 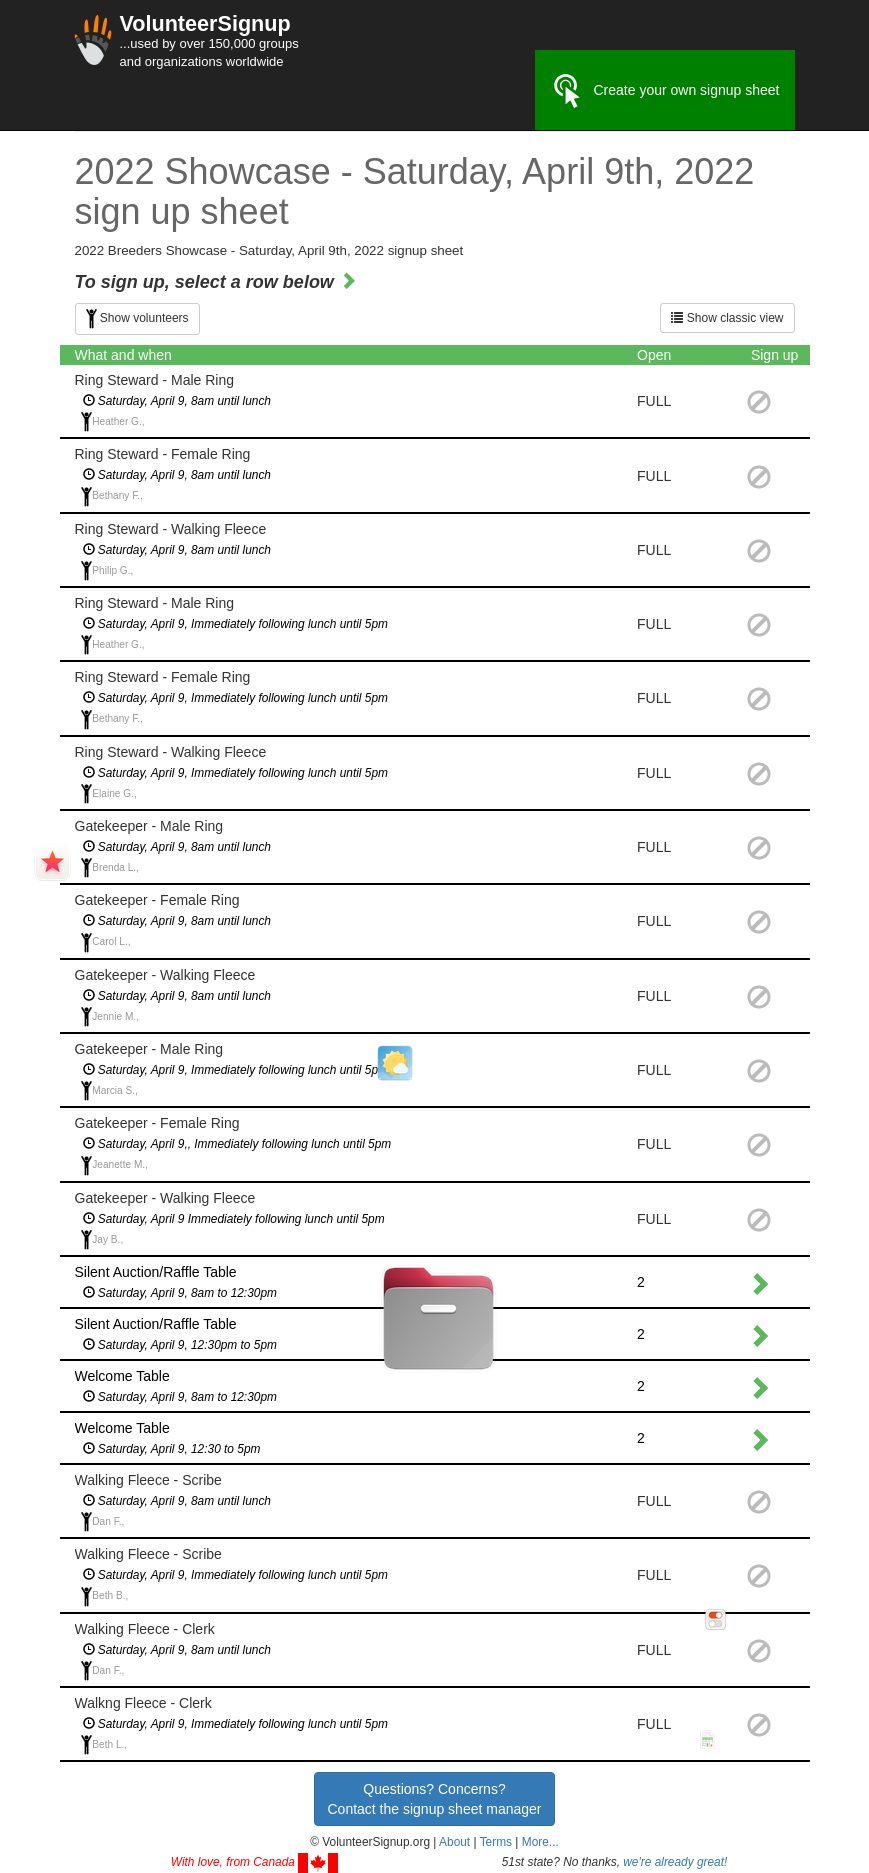 What do you see at coordinates (707, 1739) in the screenshot?
I see `open a spreadsheet file` at bounding box center [707, 1739].